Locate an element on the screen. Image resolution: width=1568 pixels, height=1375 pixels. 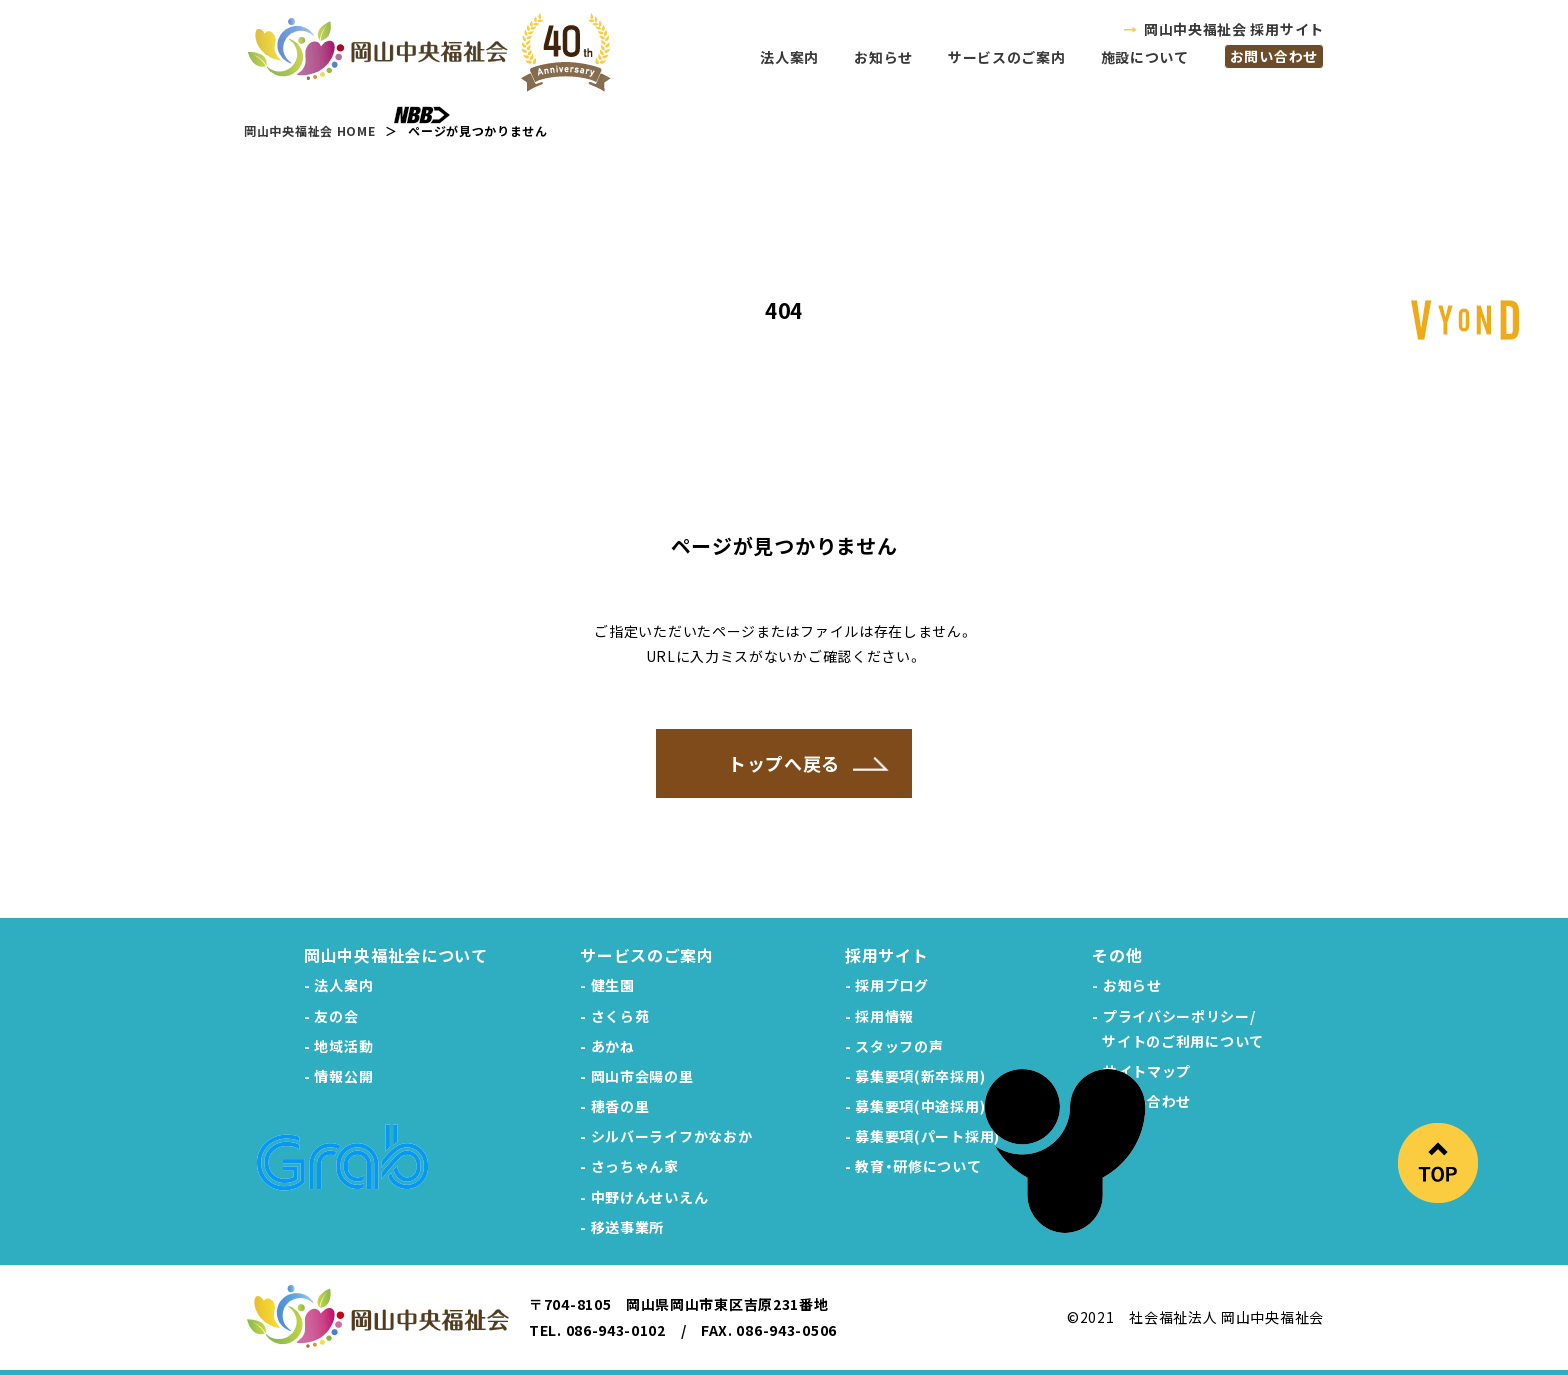
open the YOLO anonymous messaging app is located at coordinates (1065, 1151).